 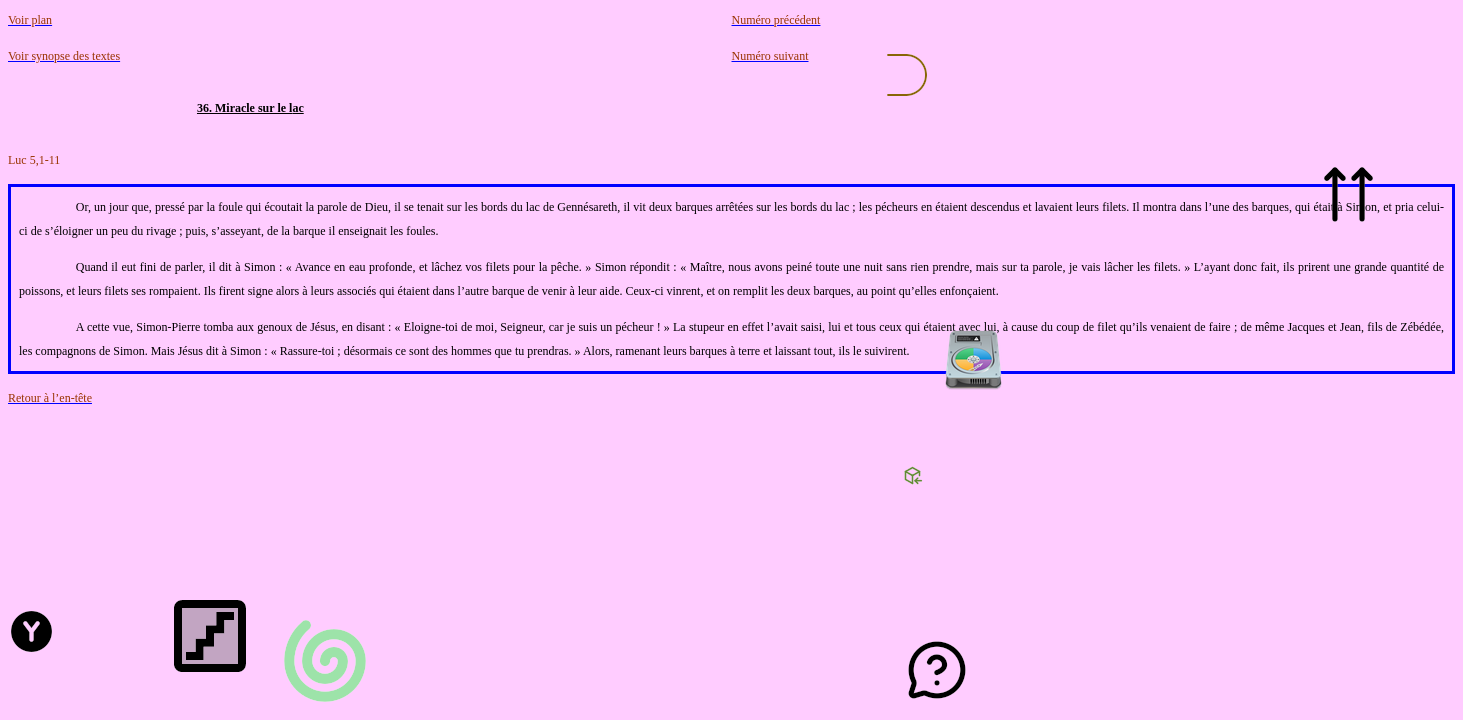 What do you see at coordinates (937, 670) in the screenshot?
I see `access help or support chat` at bounding box center [937, 670].